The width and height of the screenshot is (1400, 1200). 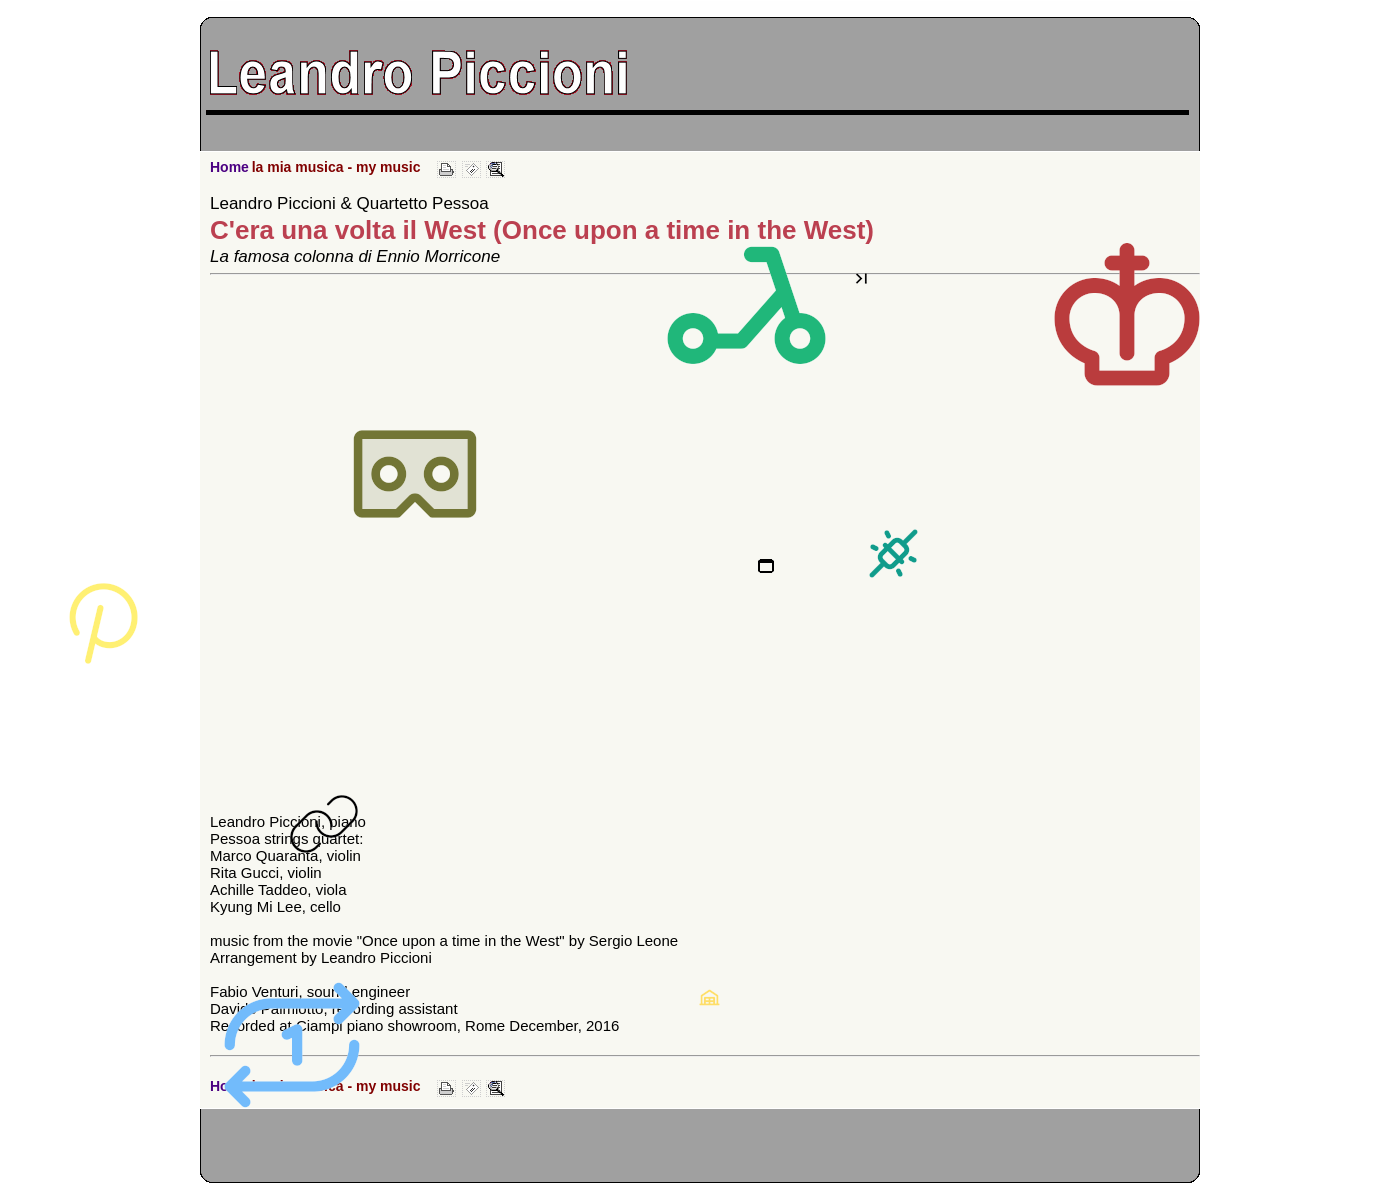 I want to click on open a web browser or web view, so click(x=766, y=566).